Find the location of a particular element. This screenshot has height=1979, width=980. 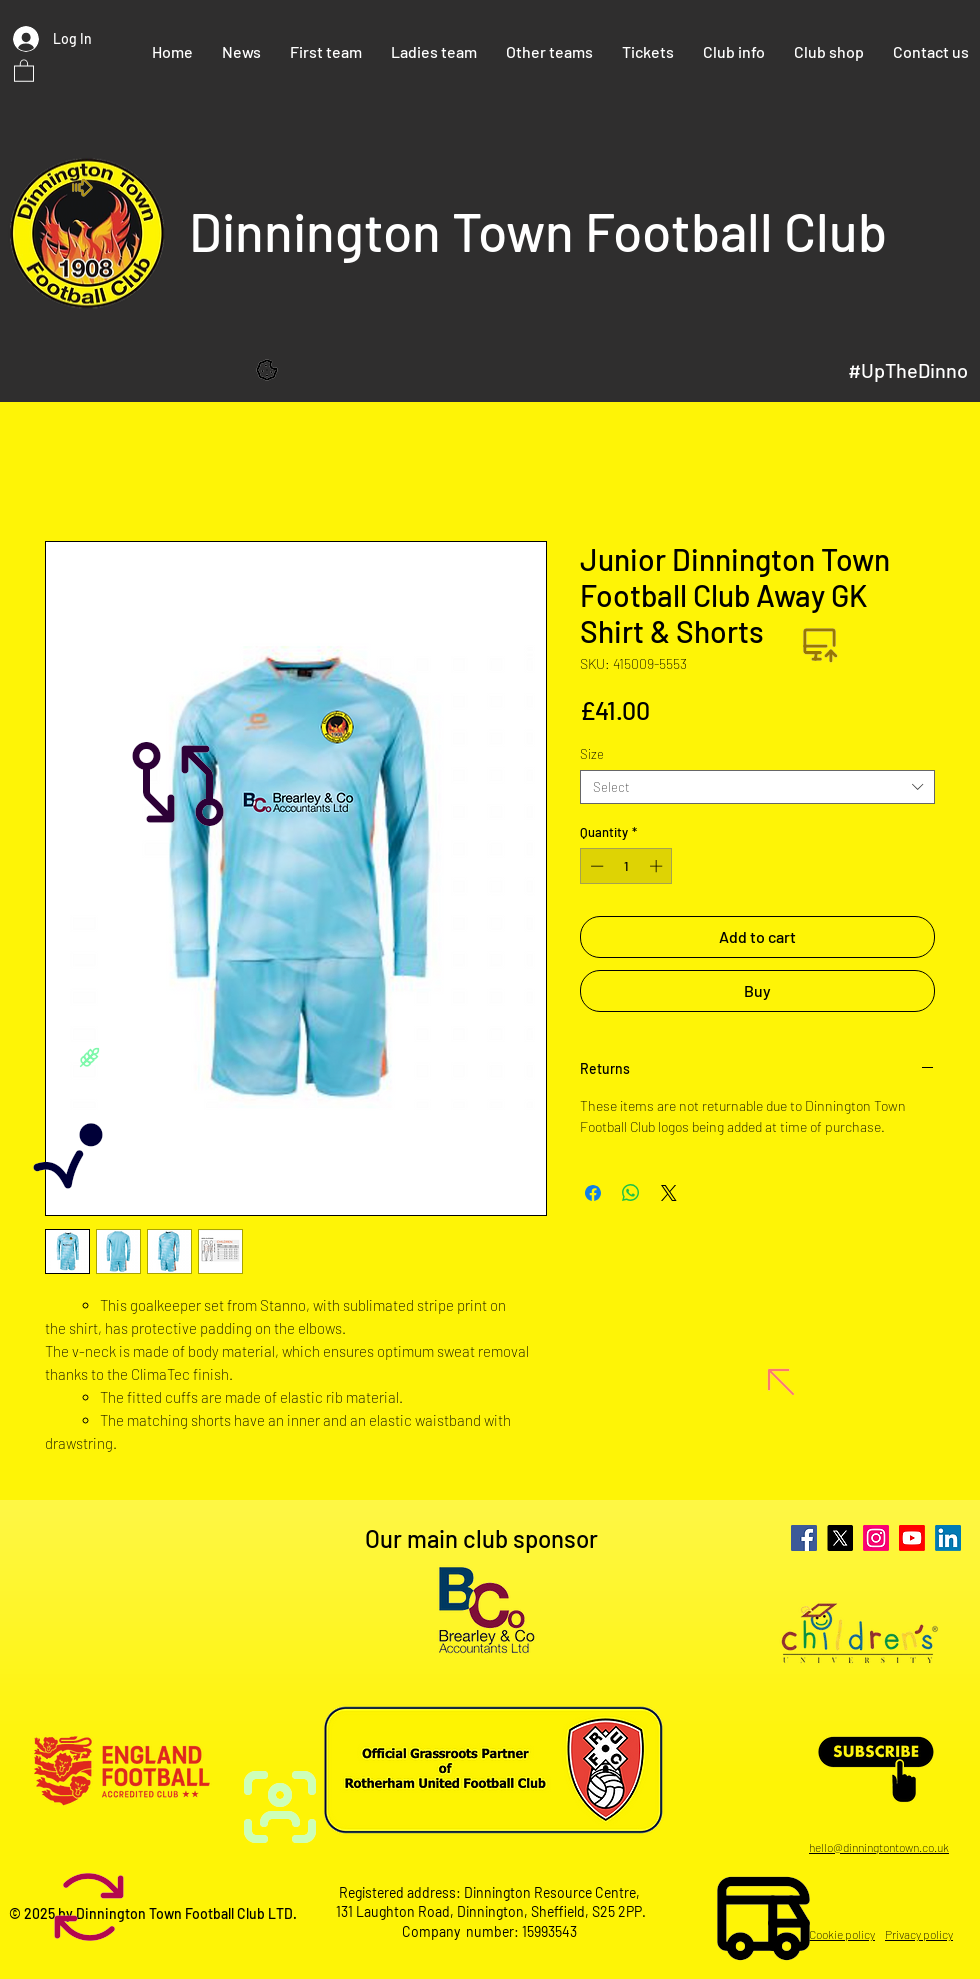

navigate back or return to previous screen is located at coordinates (781, 1382).